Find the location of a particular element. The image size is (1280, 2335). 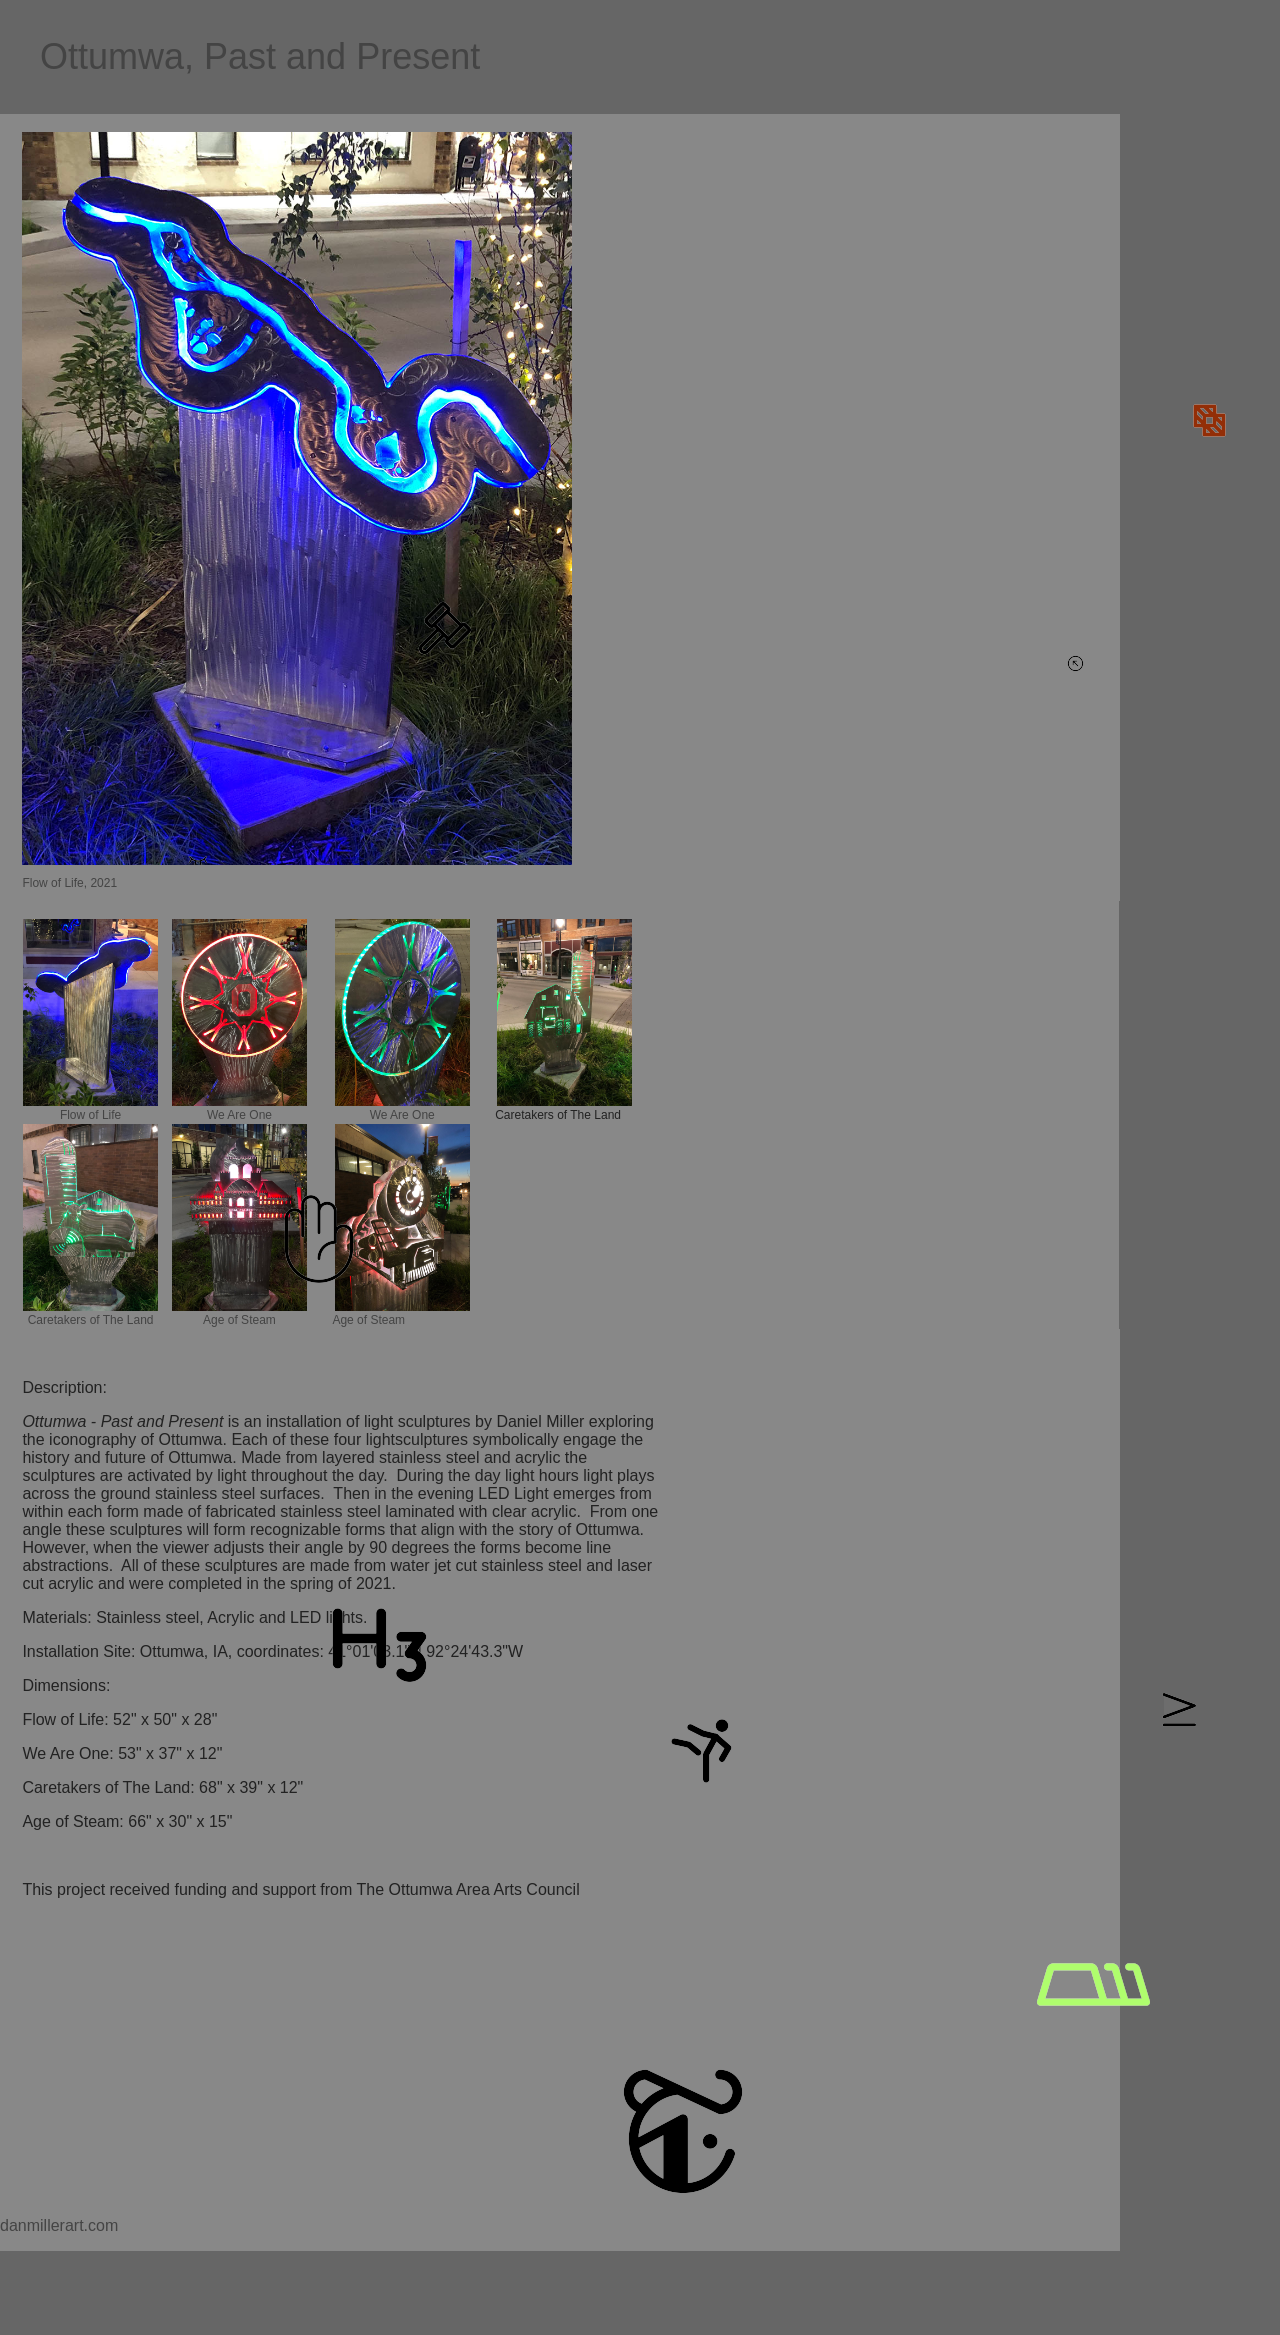

navigate back to previous screen is located at coordinates (1075, 663).